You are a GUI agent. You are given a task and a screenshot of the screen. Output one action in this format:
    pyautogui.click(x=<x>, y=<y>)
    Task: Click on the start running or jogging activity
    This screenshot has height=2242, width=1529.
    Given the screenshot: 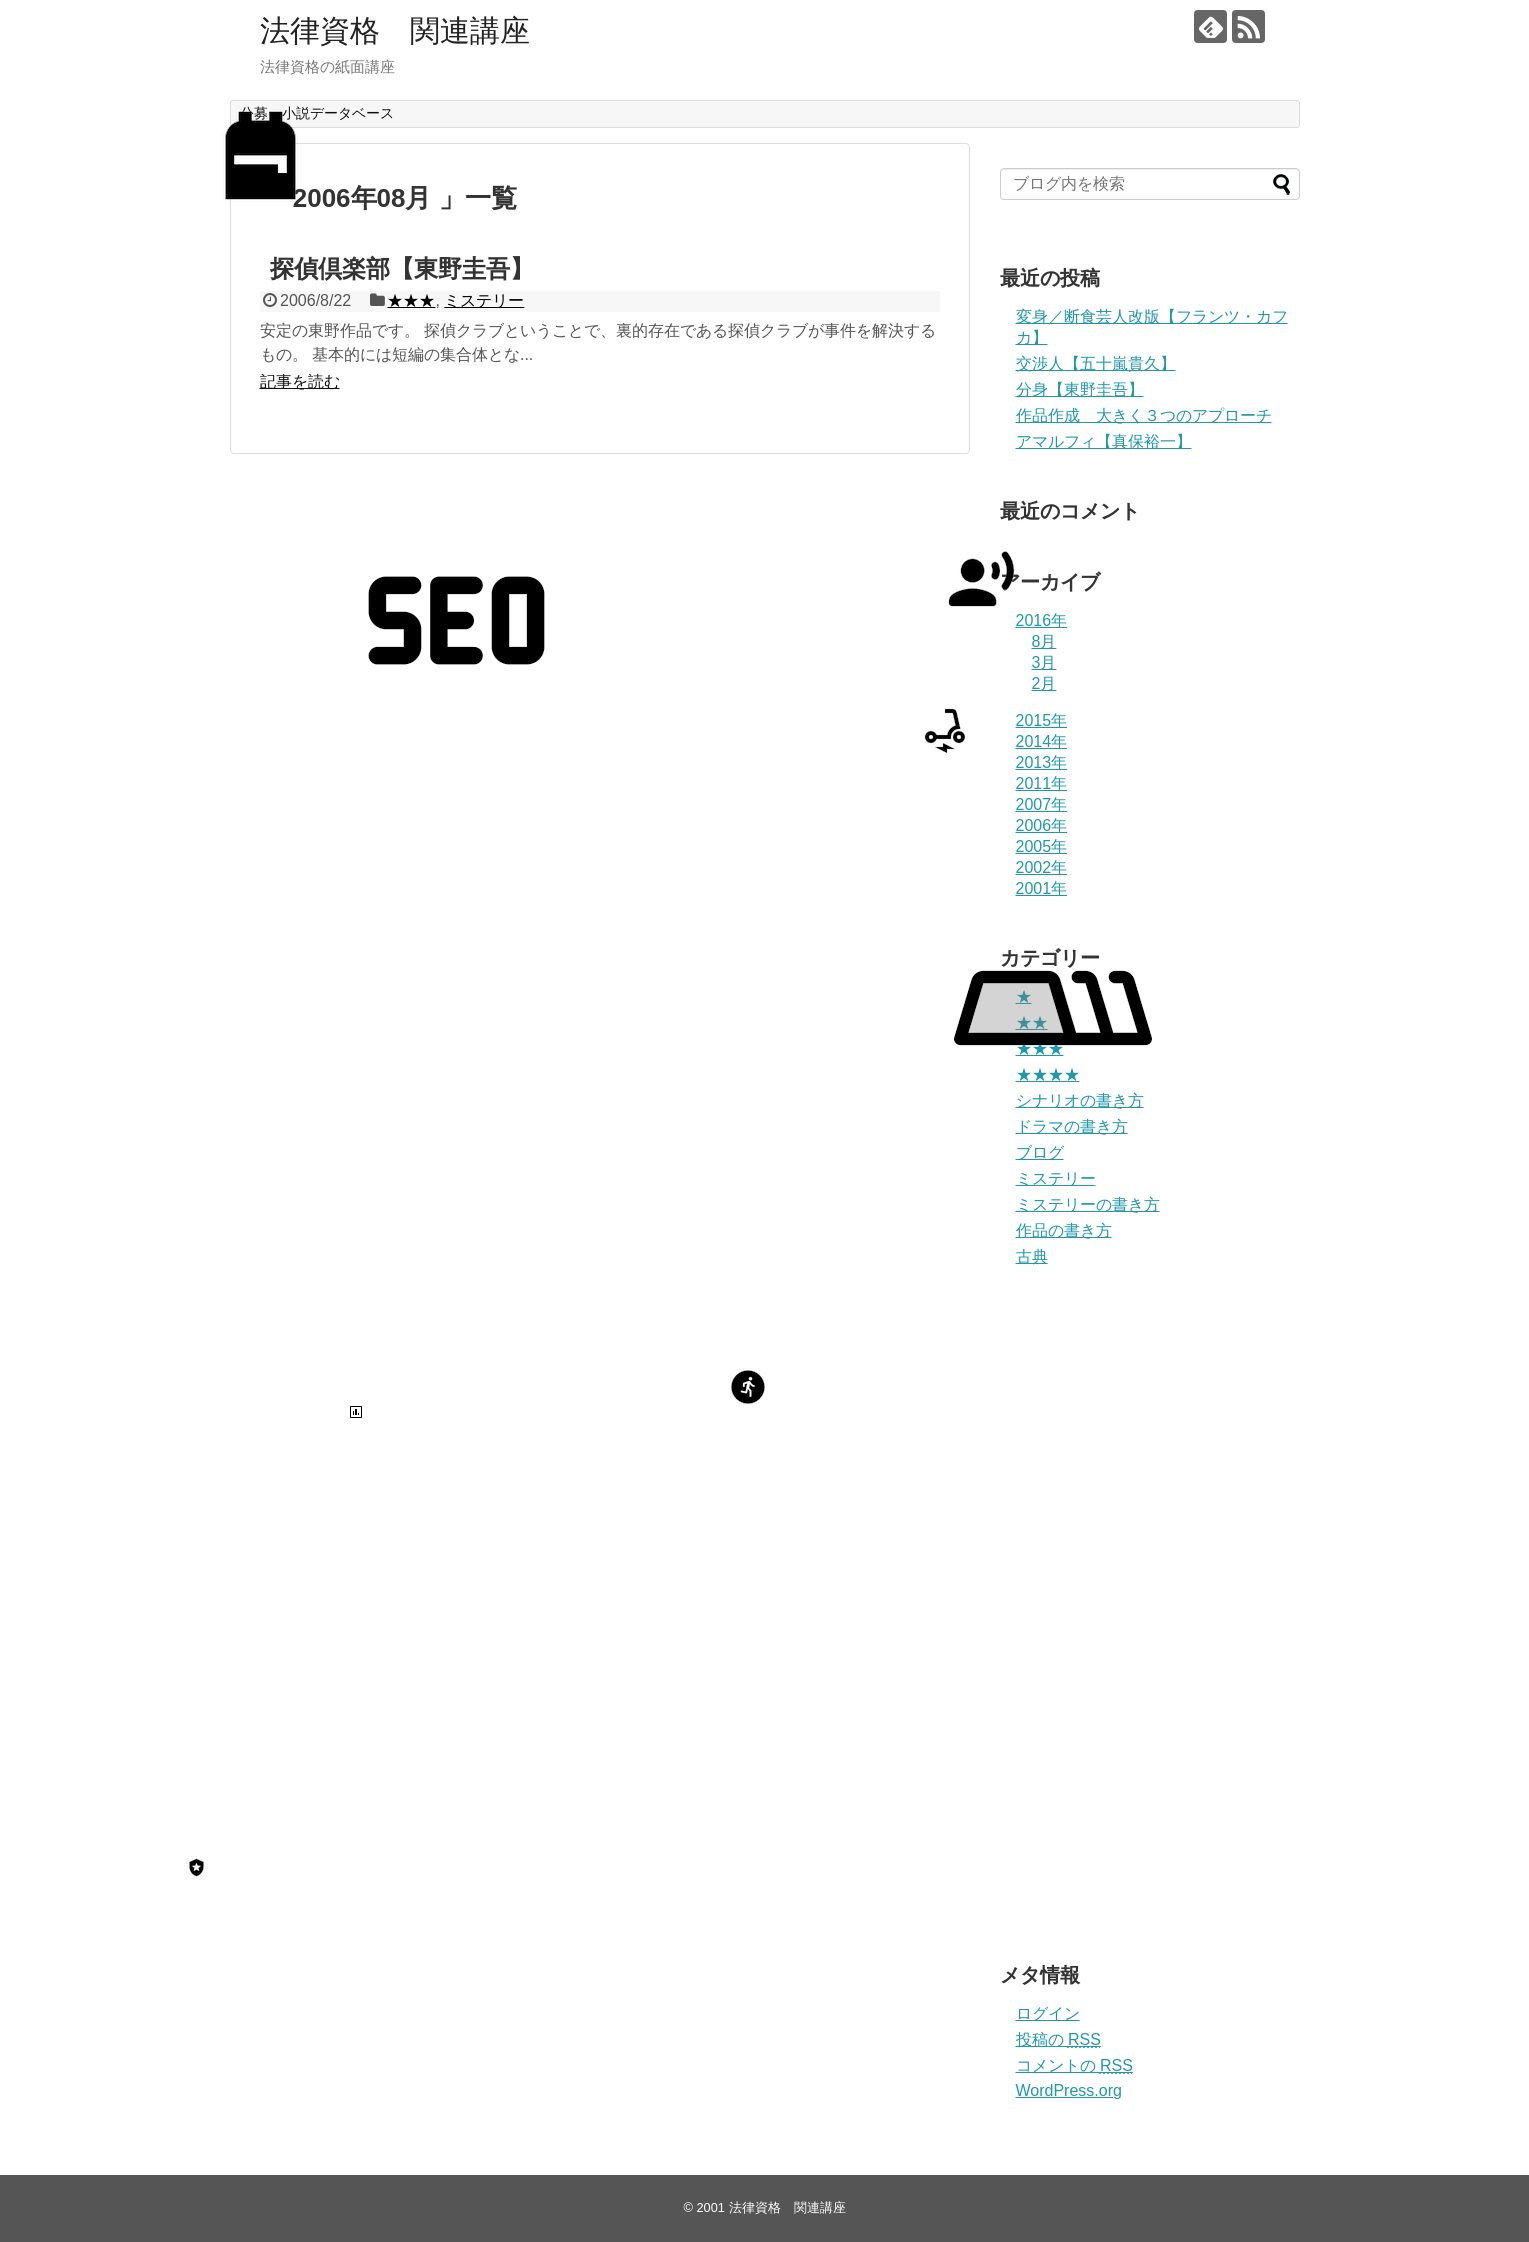 What is the action you would take?
    pyautogui.click(x=748, y=1387)
    